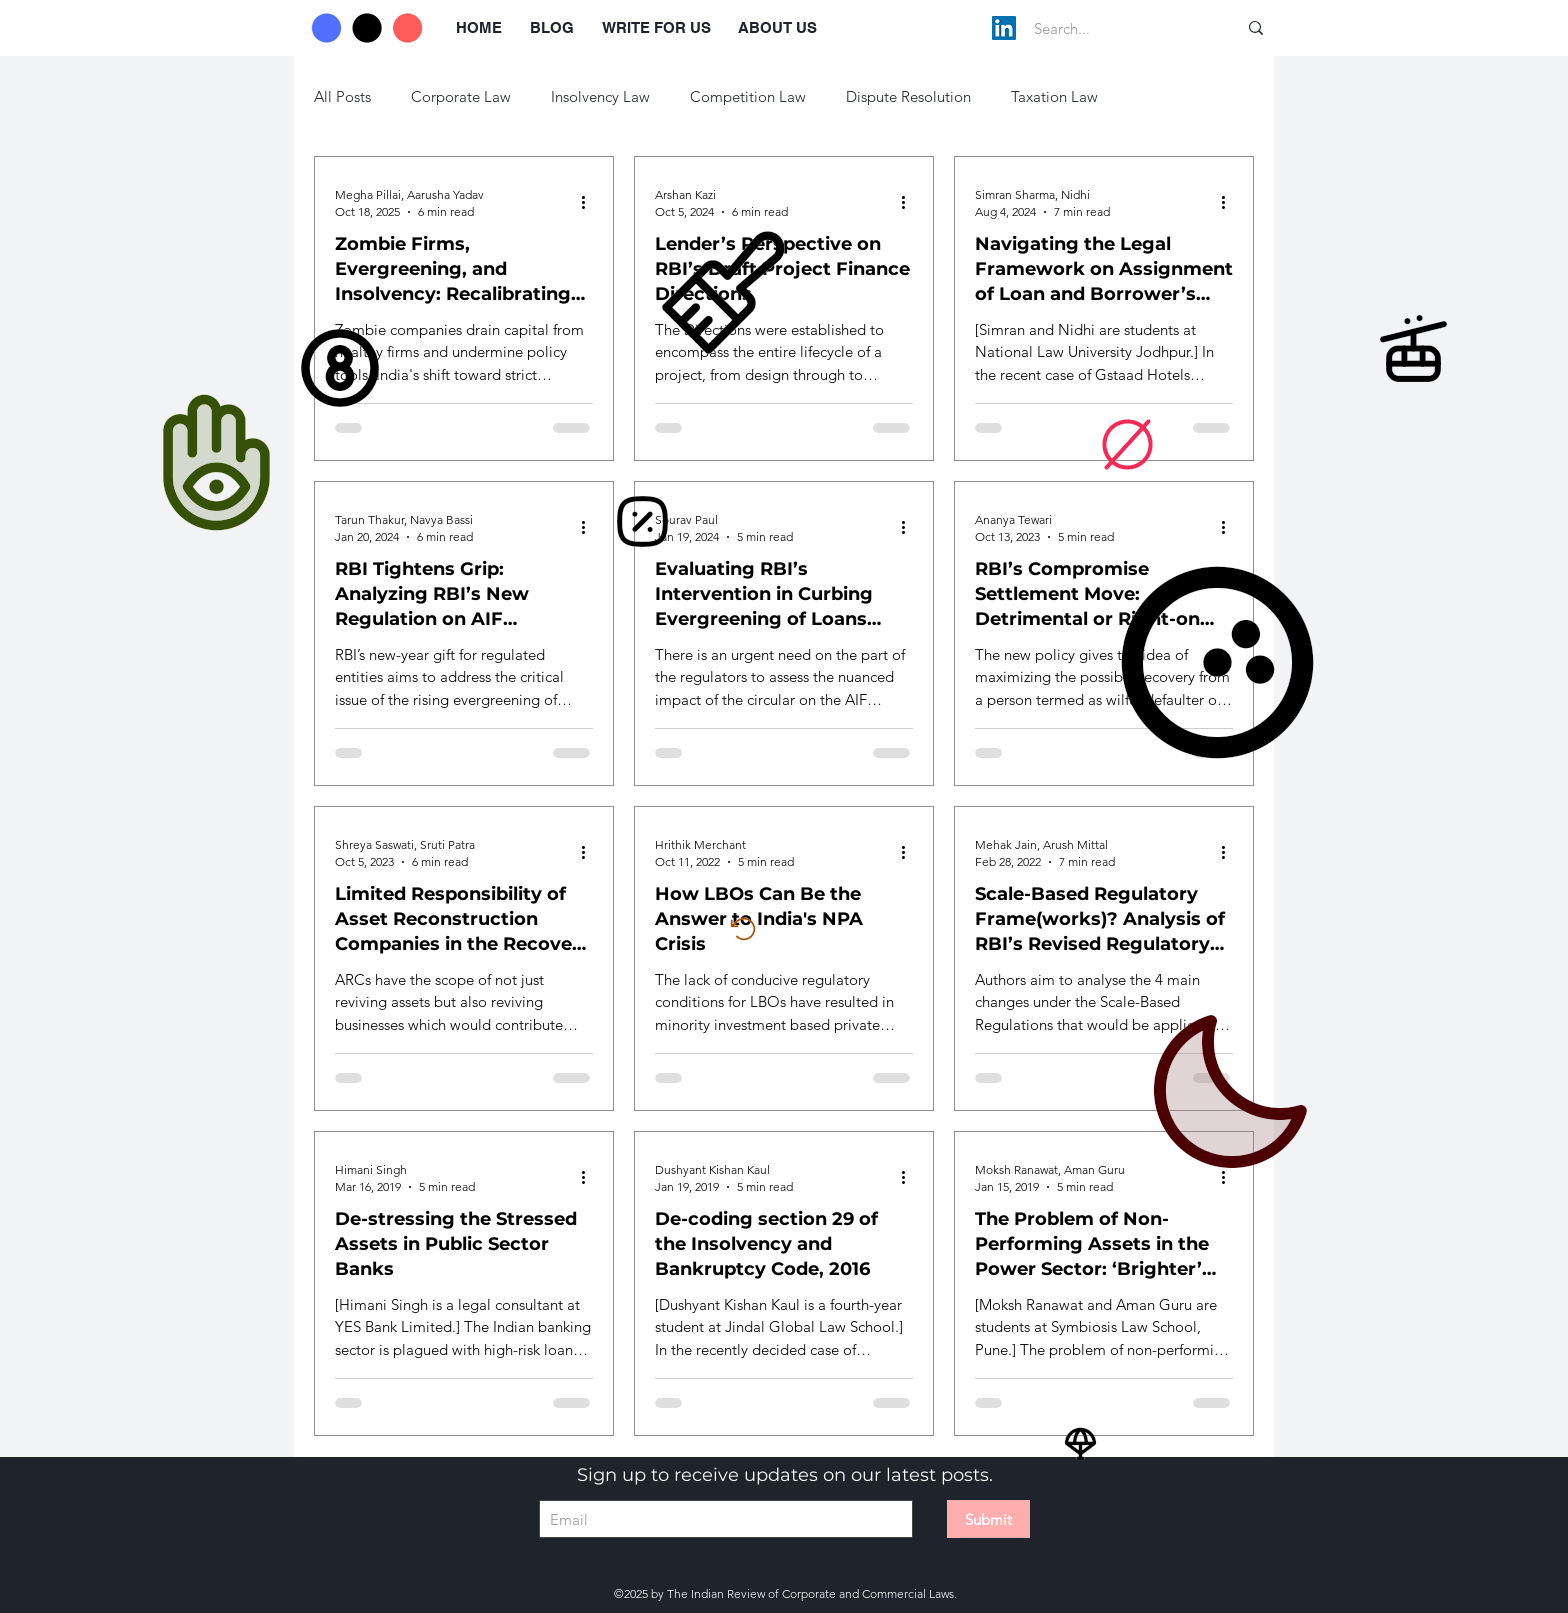 The image size is (1568, 1613). I want to click on indicates step 8 in a numbered process, so click(340, 368).